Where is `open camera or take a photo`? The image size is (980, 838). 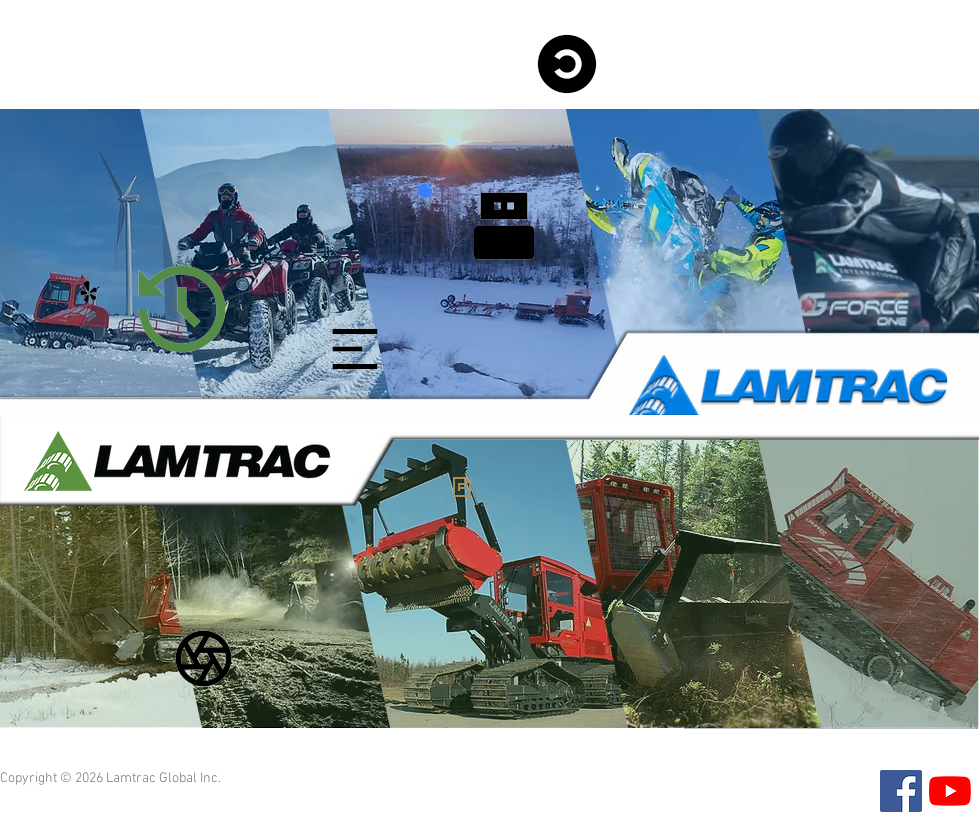 open camera or take a photo is located at coordinates (203, 658).